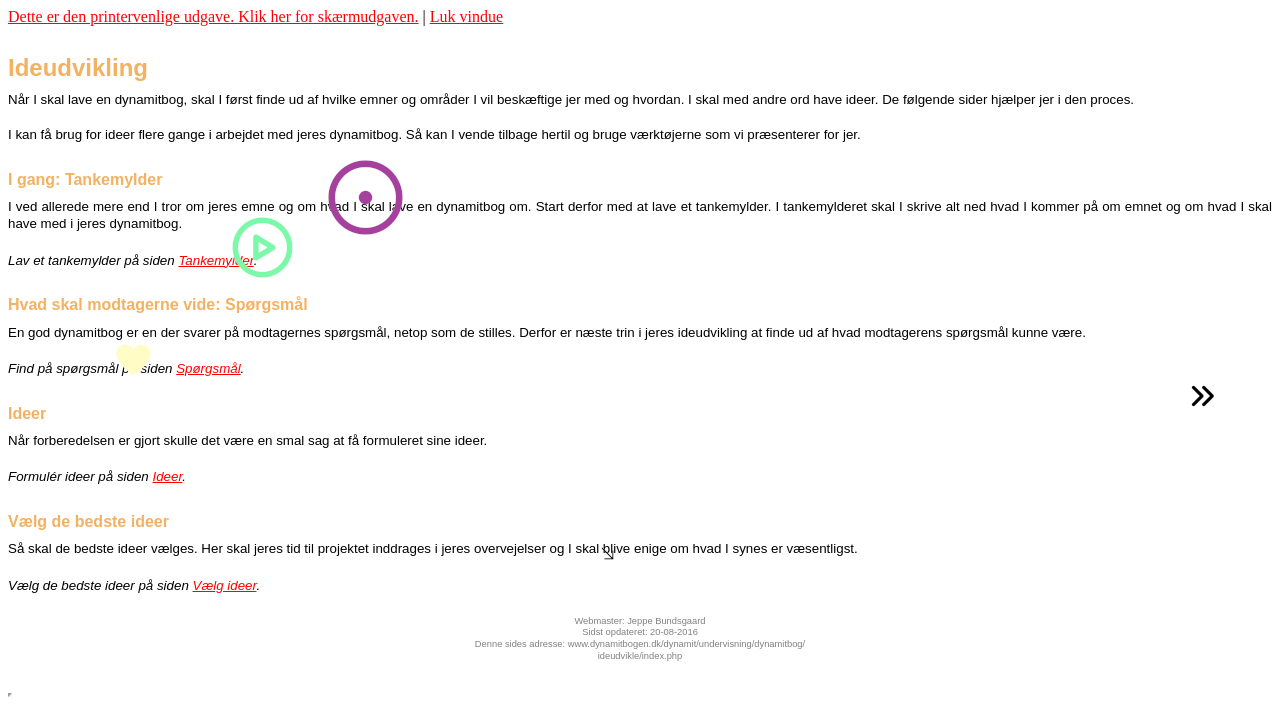 The image size is (1280, 720). What do you see at coordinates (365, 197) in the screenshot?
I see `select this option from a list` at bounding box center [365, 197].